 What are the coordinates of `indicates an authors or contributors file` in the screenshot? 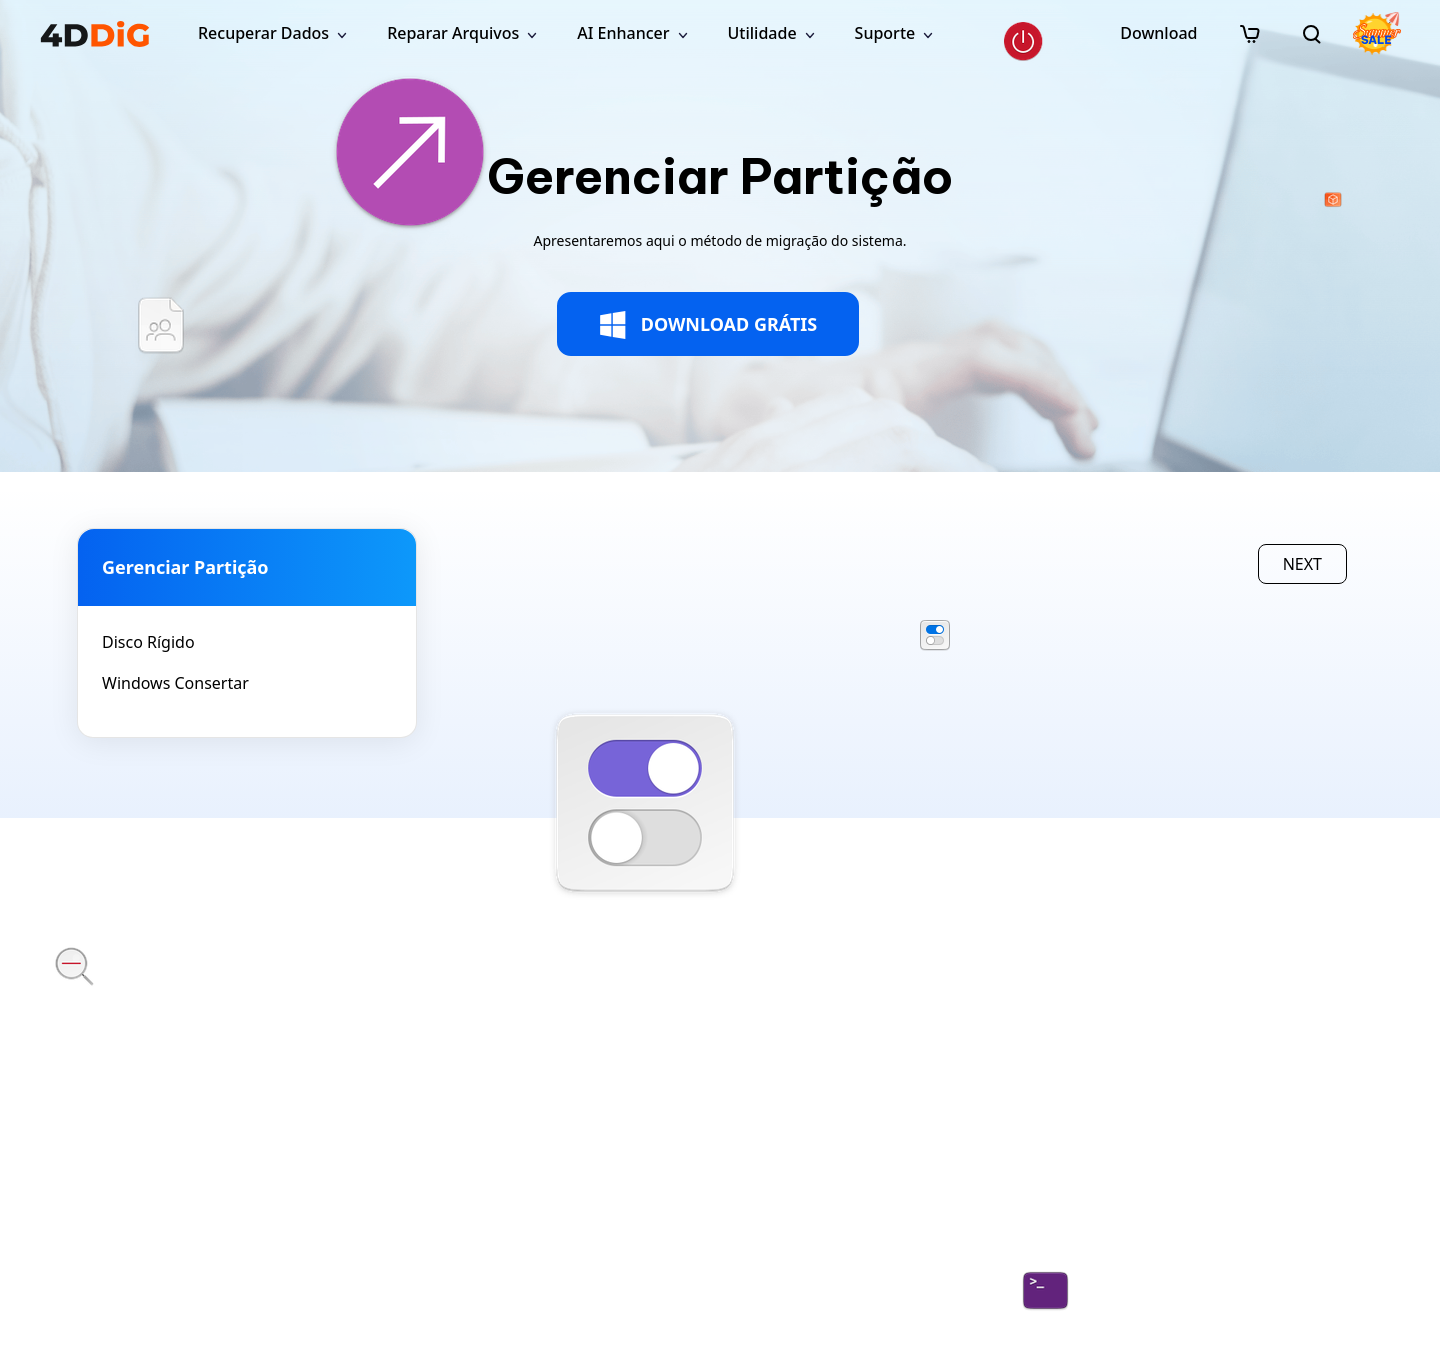 It's located at (161, 325).